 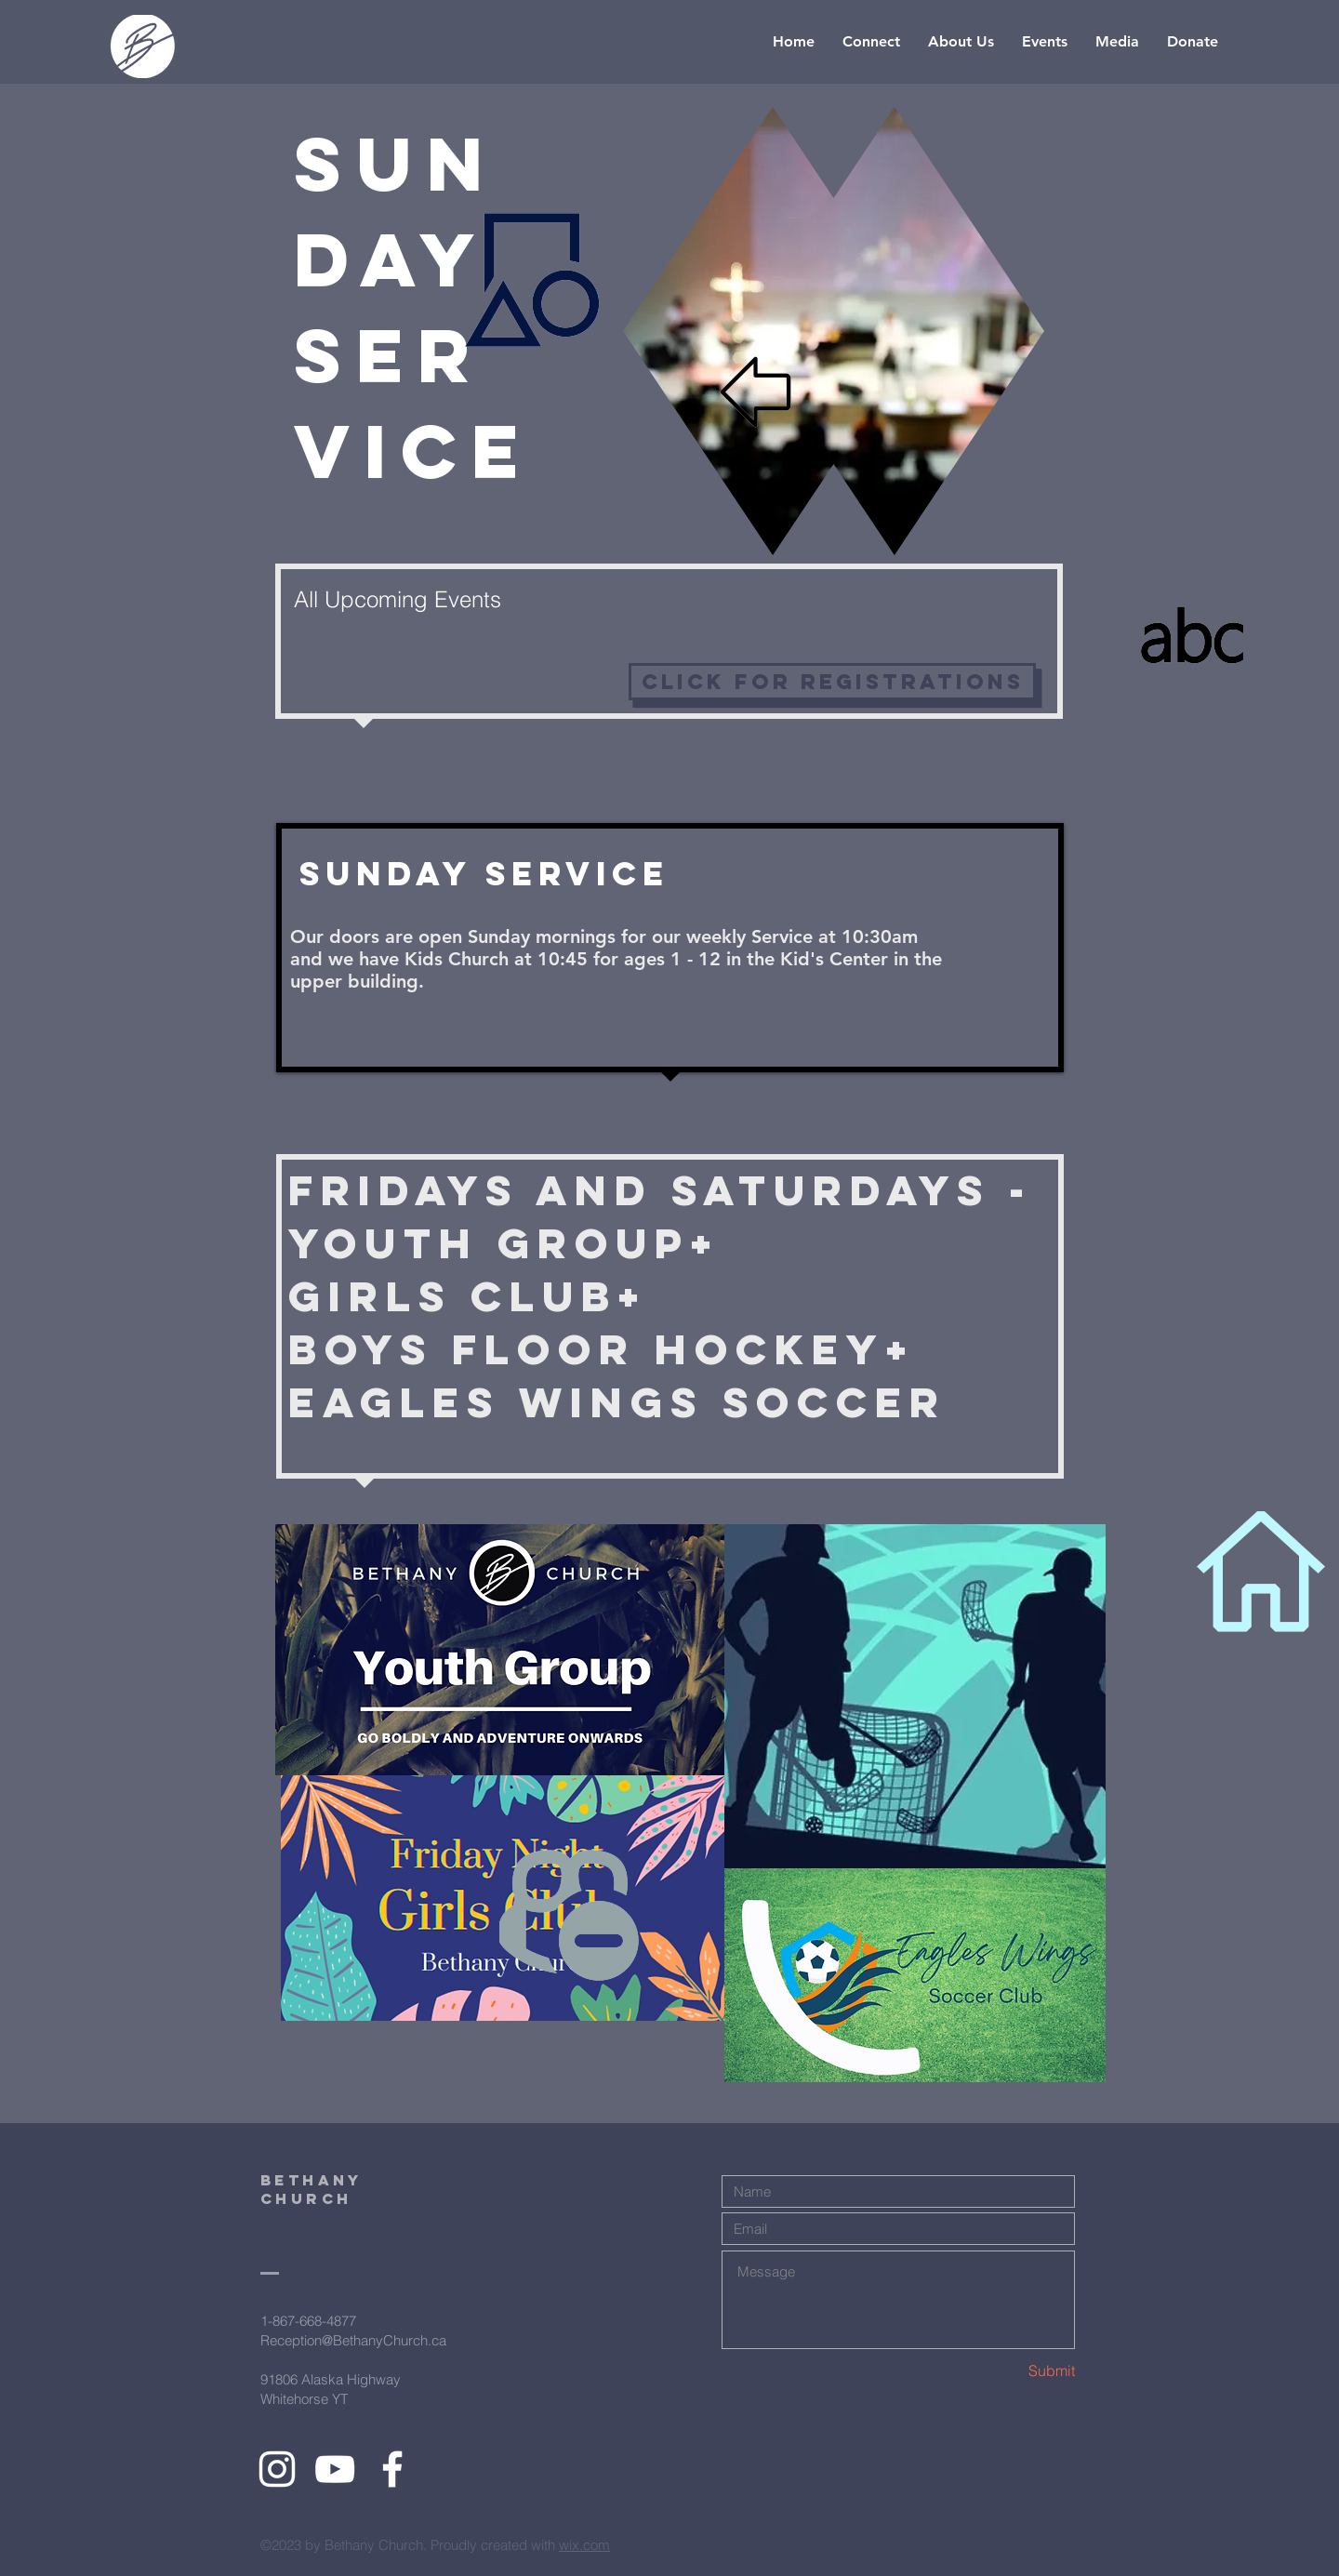 I want to click on go back to the previous screen, so click(x=758, y=392).